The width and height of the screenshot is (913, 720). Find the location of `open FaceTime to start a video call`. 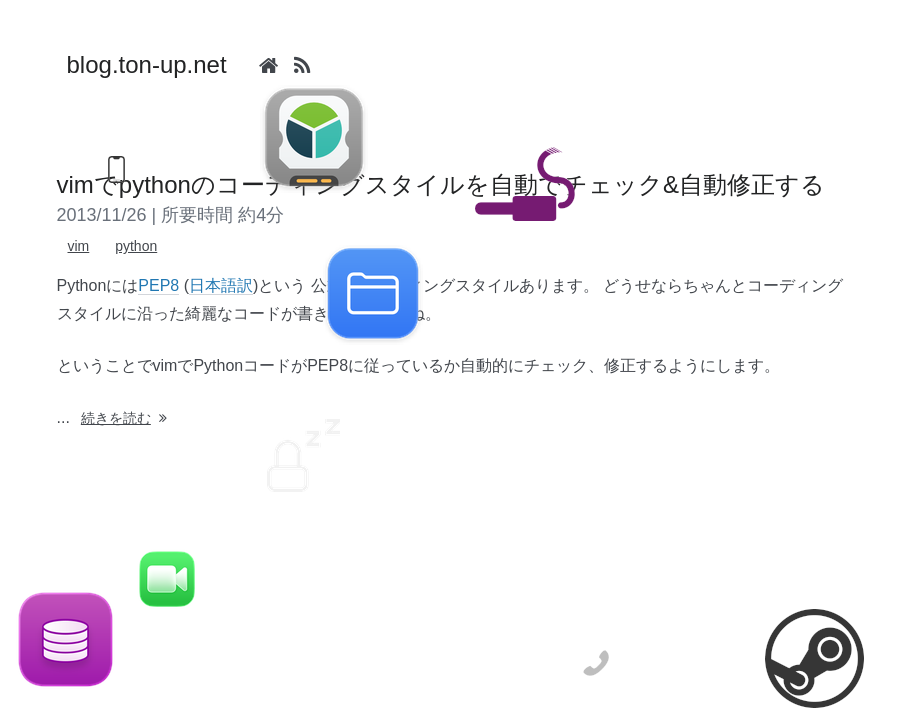

open FaceTime to start a video call is located at coordinates (167, 579).